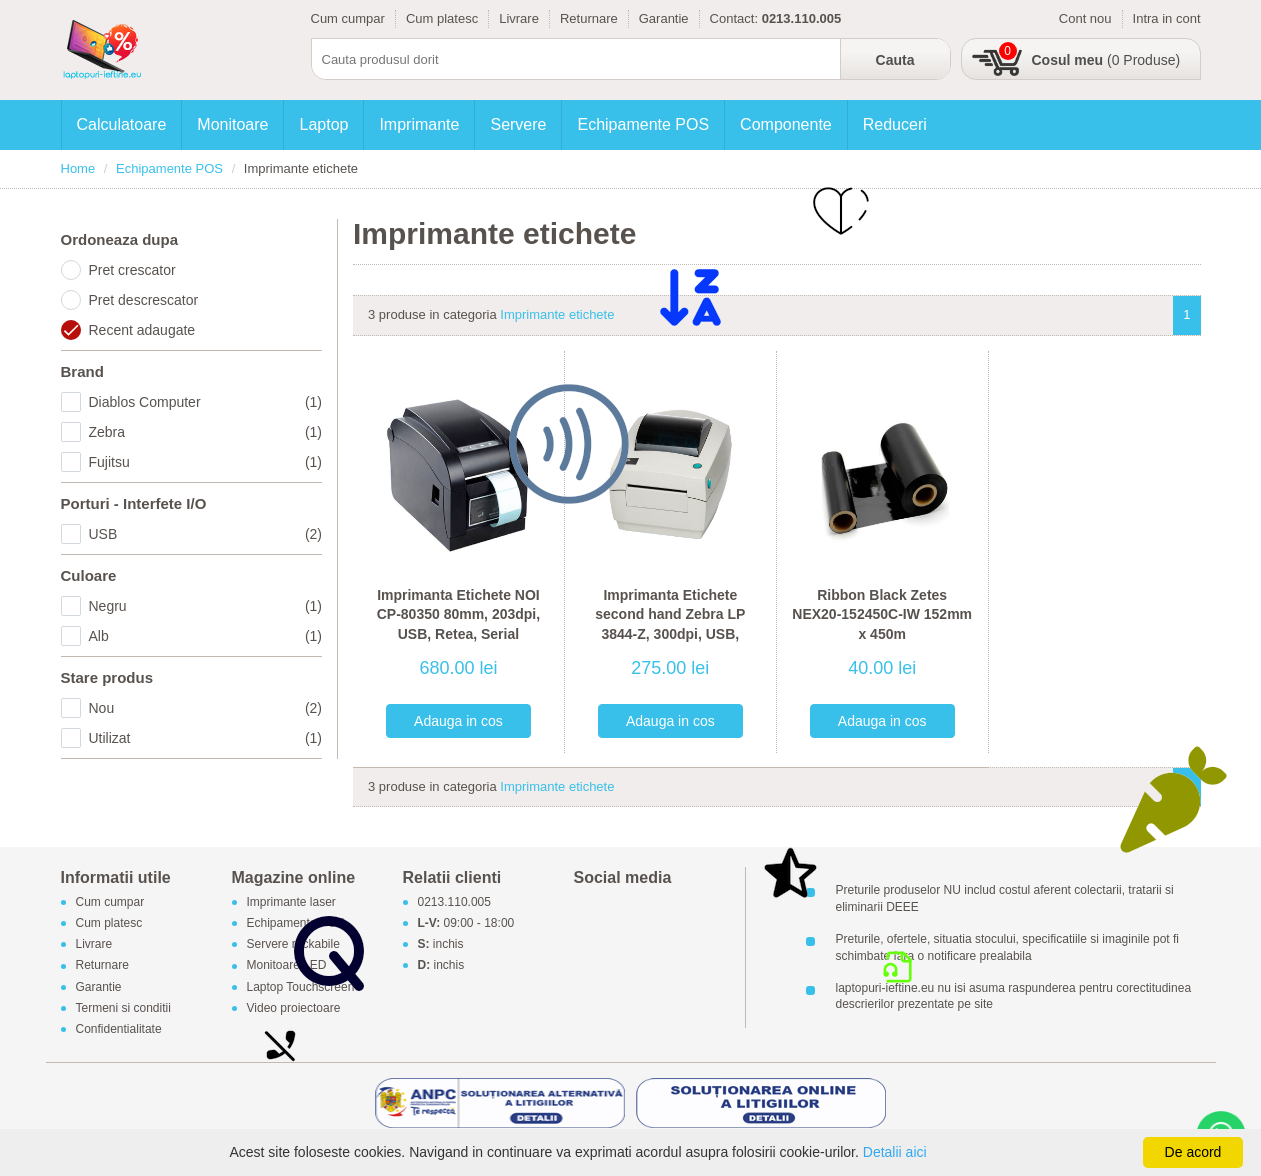 This screenshot has height=1176, width=1261. What do you see at coordinates (1169, 803) in the screenshot?
I see `browse vegetable or produce category` at bounding box center [1169, 803].